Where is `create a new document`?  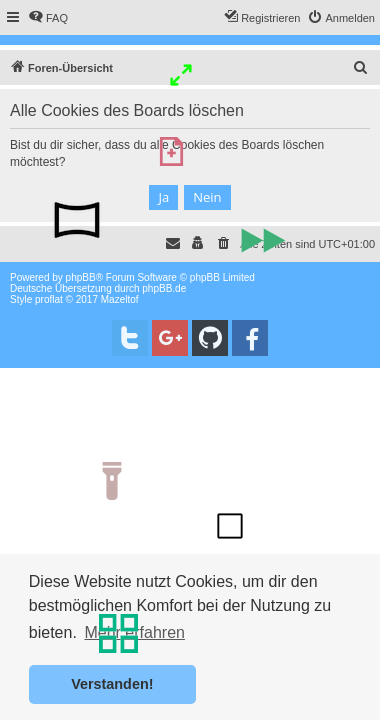
create a new document is located at coordinates (171, 151).